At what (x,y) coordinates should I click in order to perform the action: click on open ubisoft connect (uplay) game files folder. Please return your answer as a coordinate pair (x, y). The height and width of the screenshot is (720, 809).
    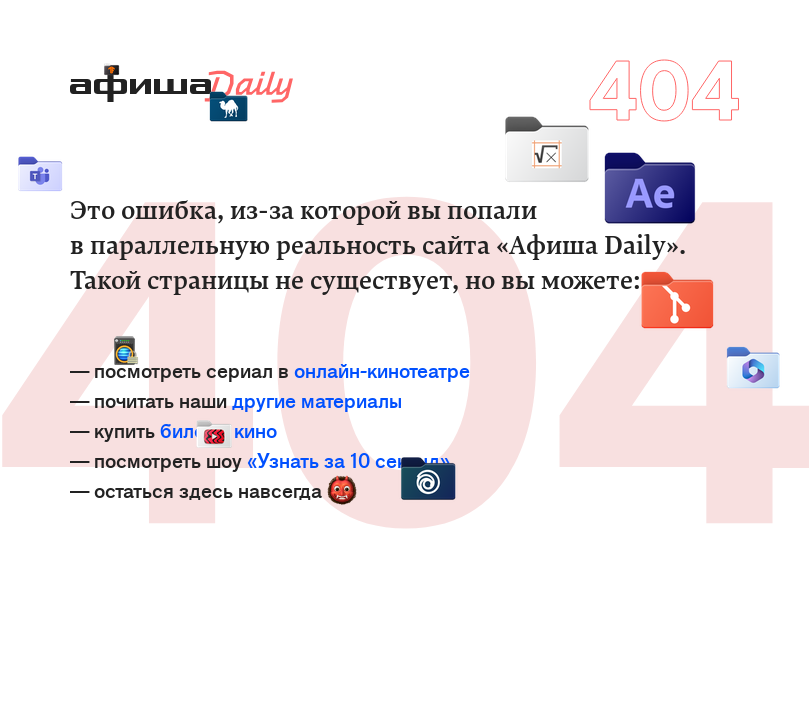
    Looking at the image, I should click on (428, 480).